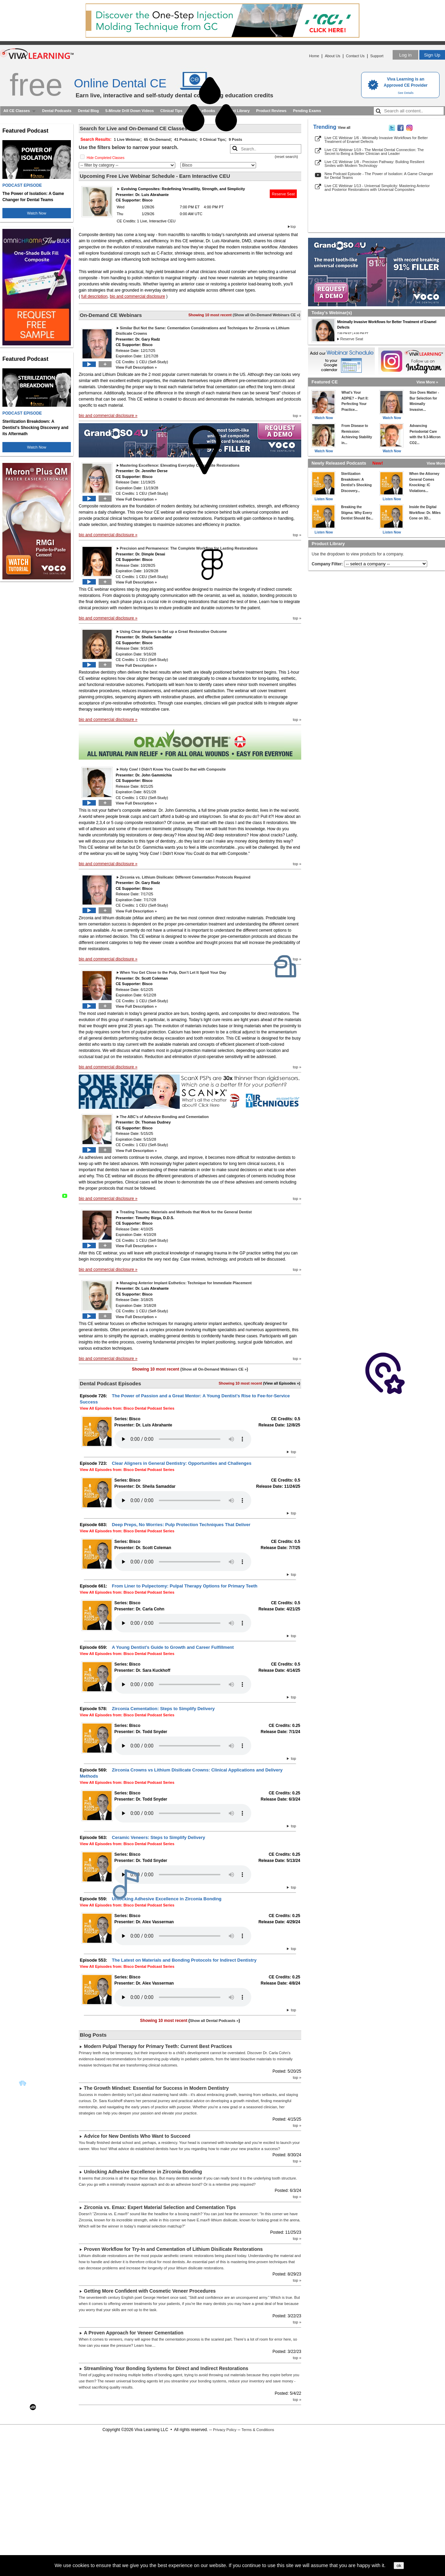 The image size is (445, 2576). What do you see at coordinates (210, 104) in the screenshot?
I see `adjust humidity or moisture settings` at bounding box center [210, 104].